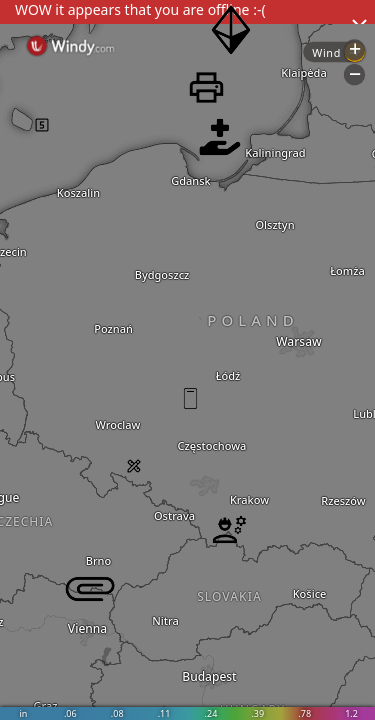 This screenshot has height=720, width=375. What do you see at coordinates (220, 137) in the screenshot?
I see `access medical or healthcare services` at bounding box center [220, 137].